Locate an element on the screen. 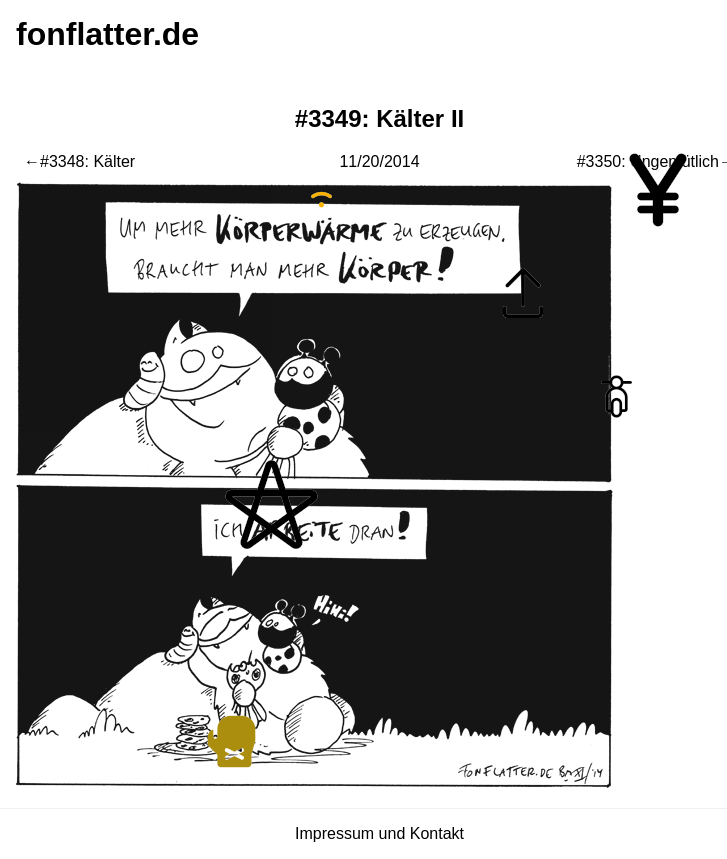  indicates price or payment in Chinese yuan (renminbi) is located at coordinates (658, 190).